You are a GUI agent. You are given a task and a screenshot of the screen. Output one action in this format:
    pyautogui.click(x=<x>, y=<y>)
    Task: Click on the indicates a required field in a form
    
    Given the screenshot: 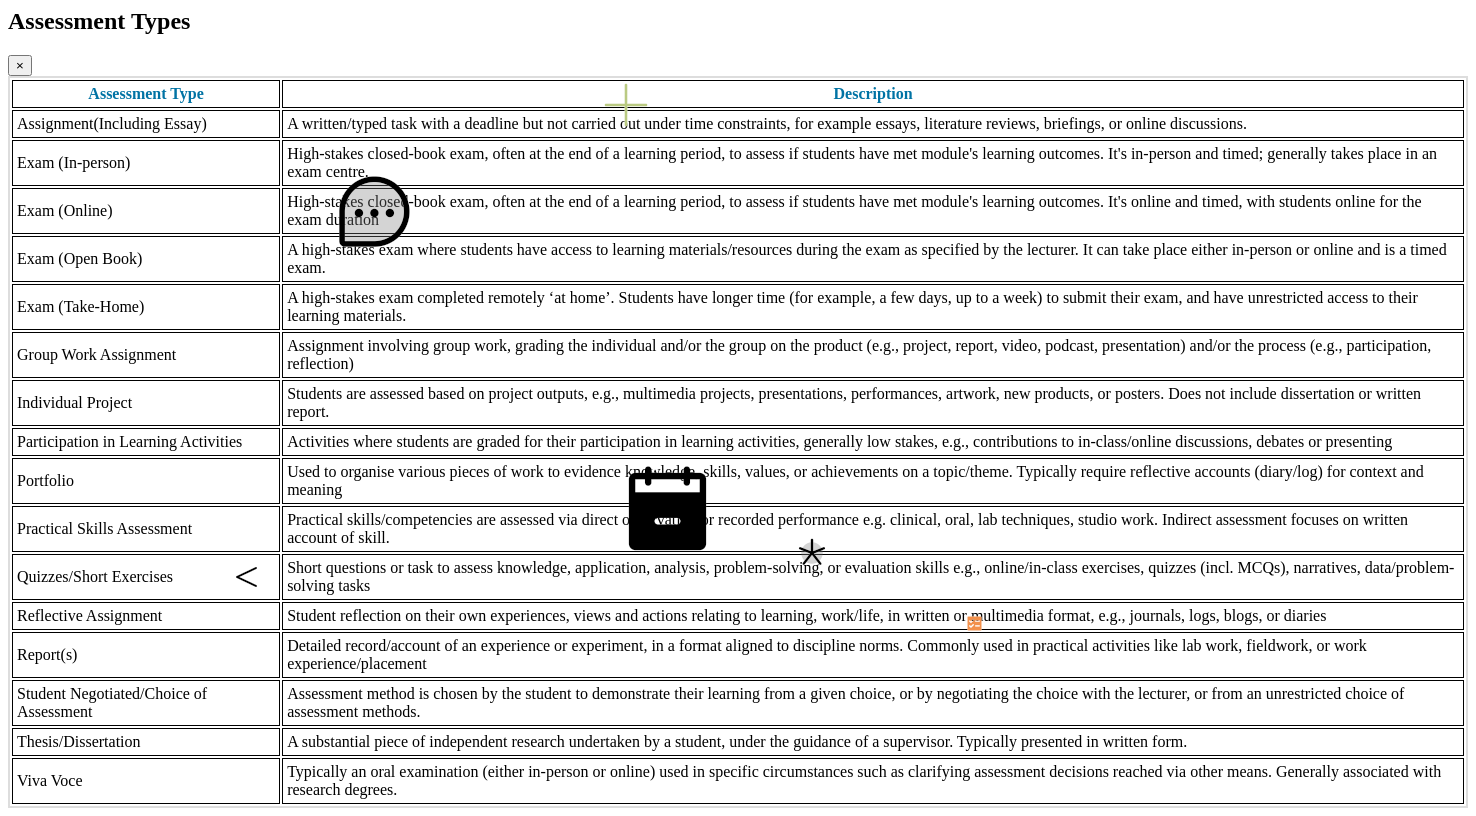 What is the action you would take?
    pyautogui.click(x=812, y=553)
    